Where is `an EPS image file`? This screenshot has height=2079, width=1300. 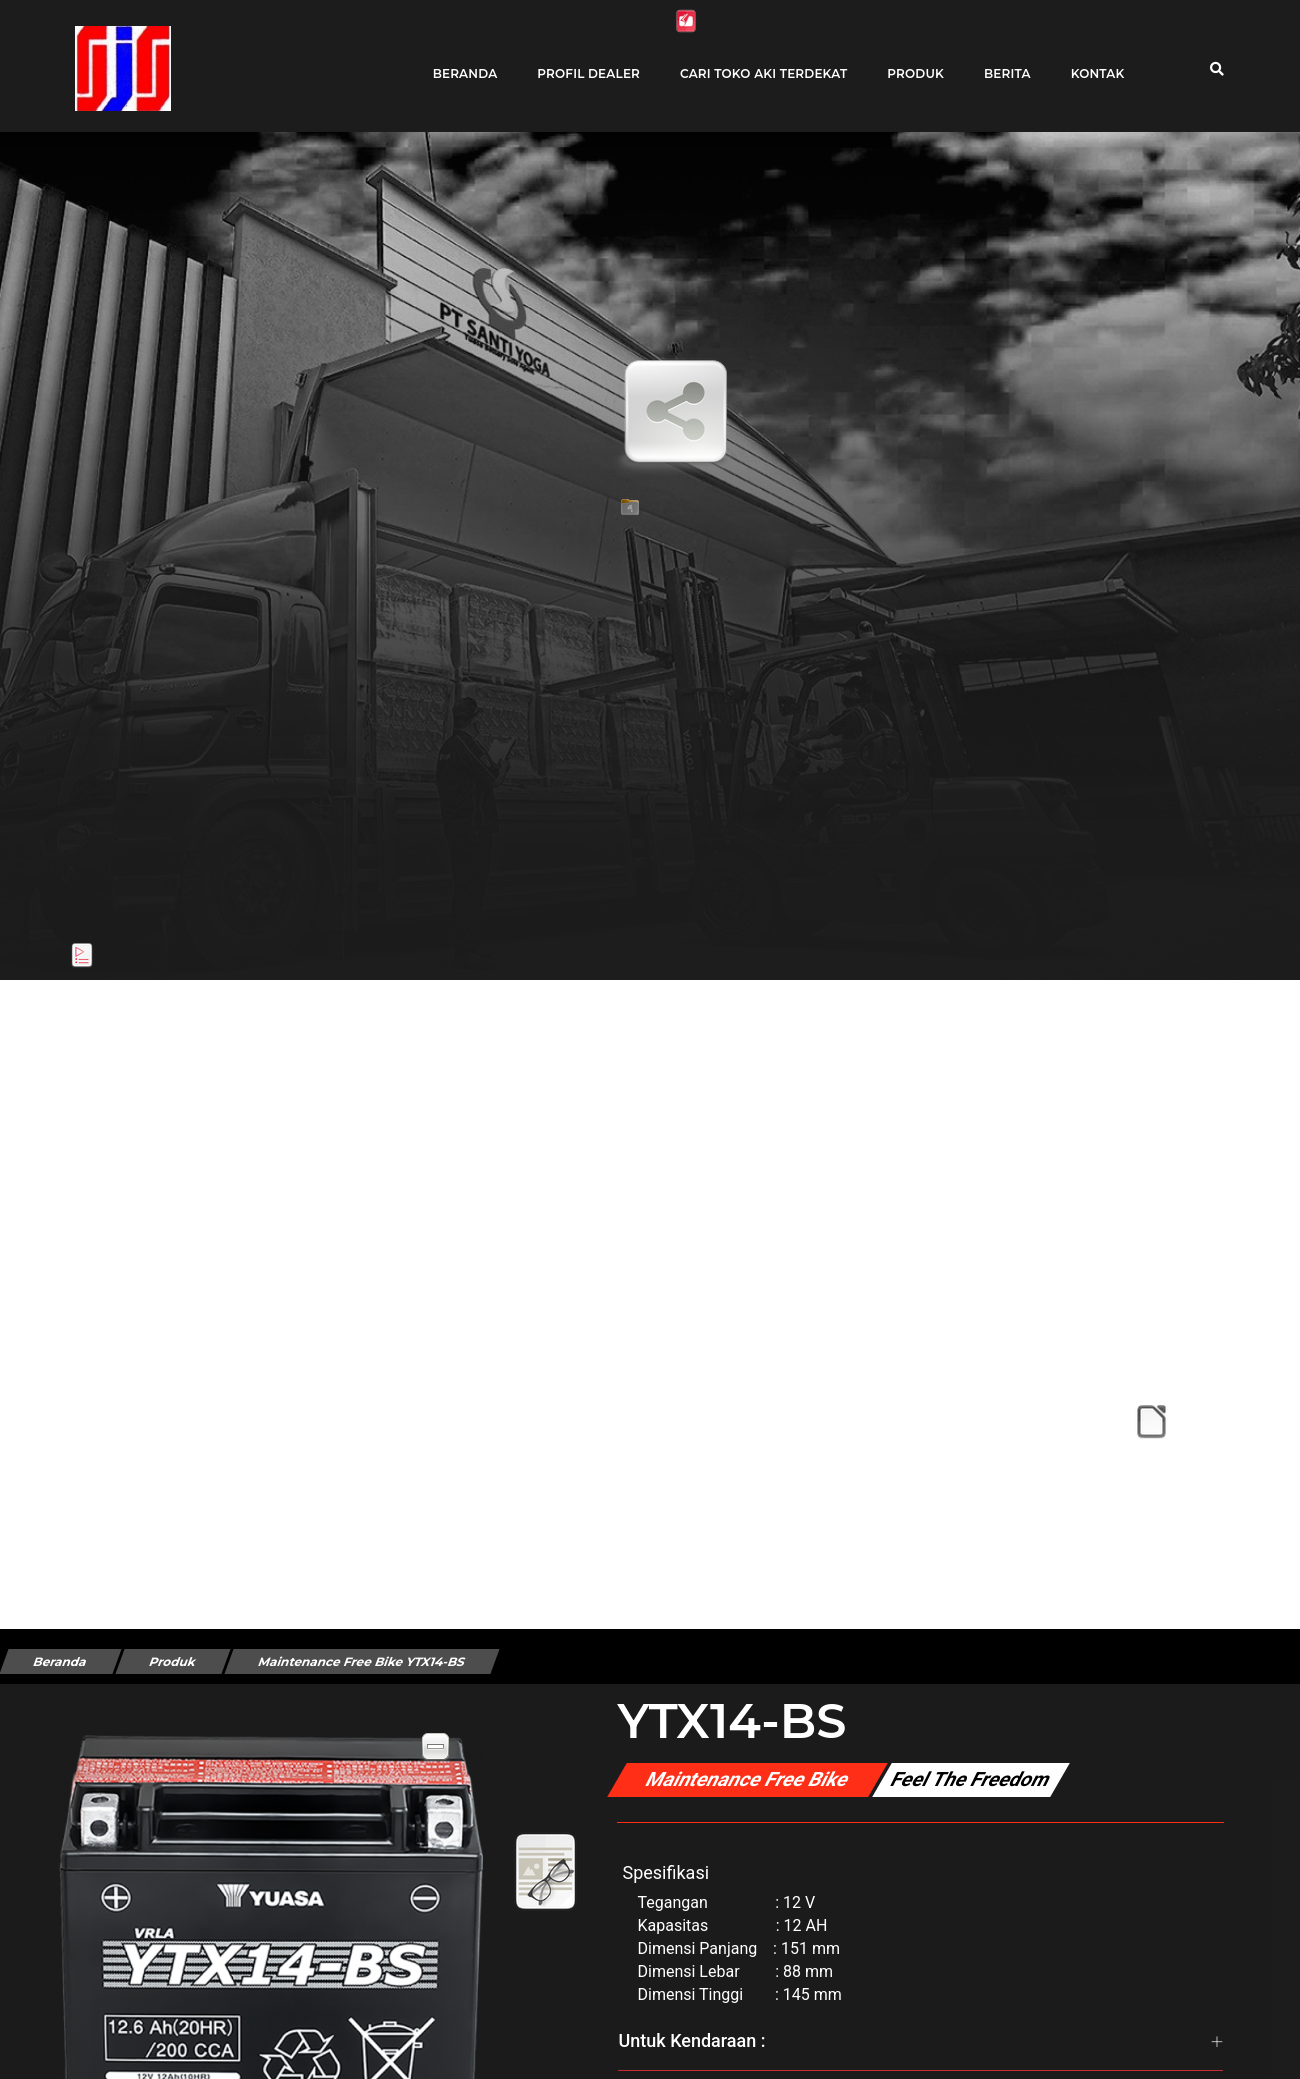 an EPS image file is located at coordinates (686, 21).